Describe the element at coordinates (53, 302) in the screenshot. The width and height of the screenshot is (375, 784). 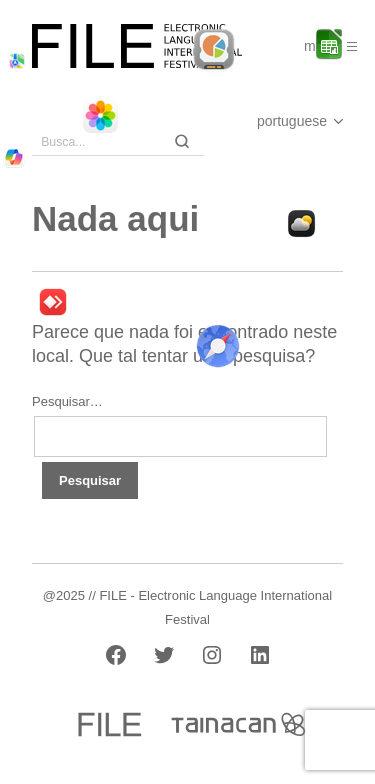
I see `open anydesk remote desktop application` at that location.